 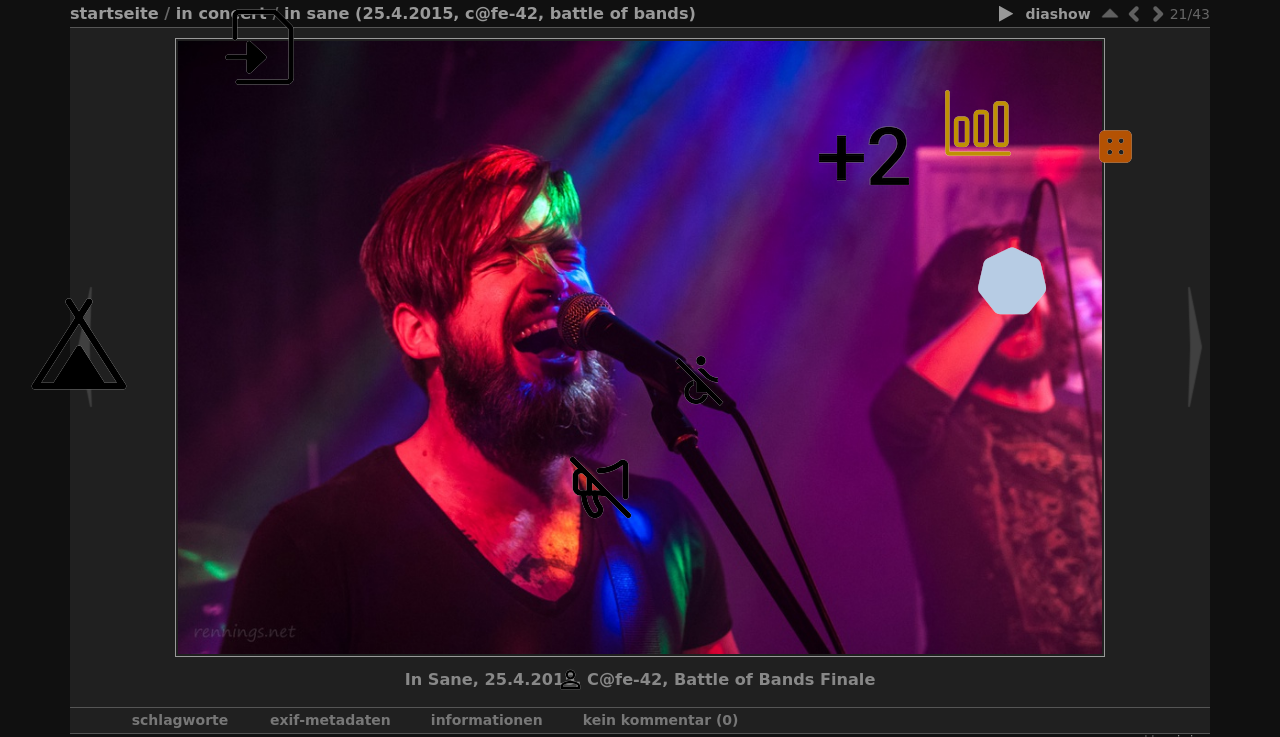 I want to click on view analytics or statistics, so click(x=978, y=123).